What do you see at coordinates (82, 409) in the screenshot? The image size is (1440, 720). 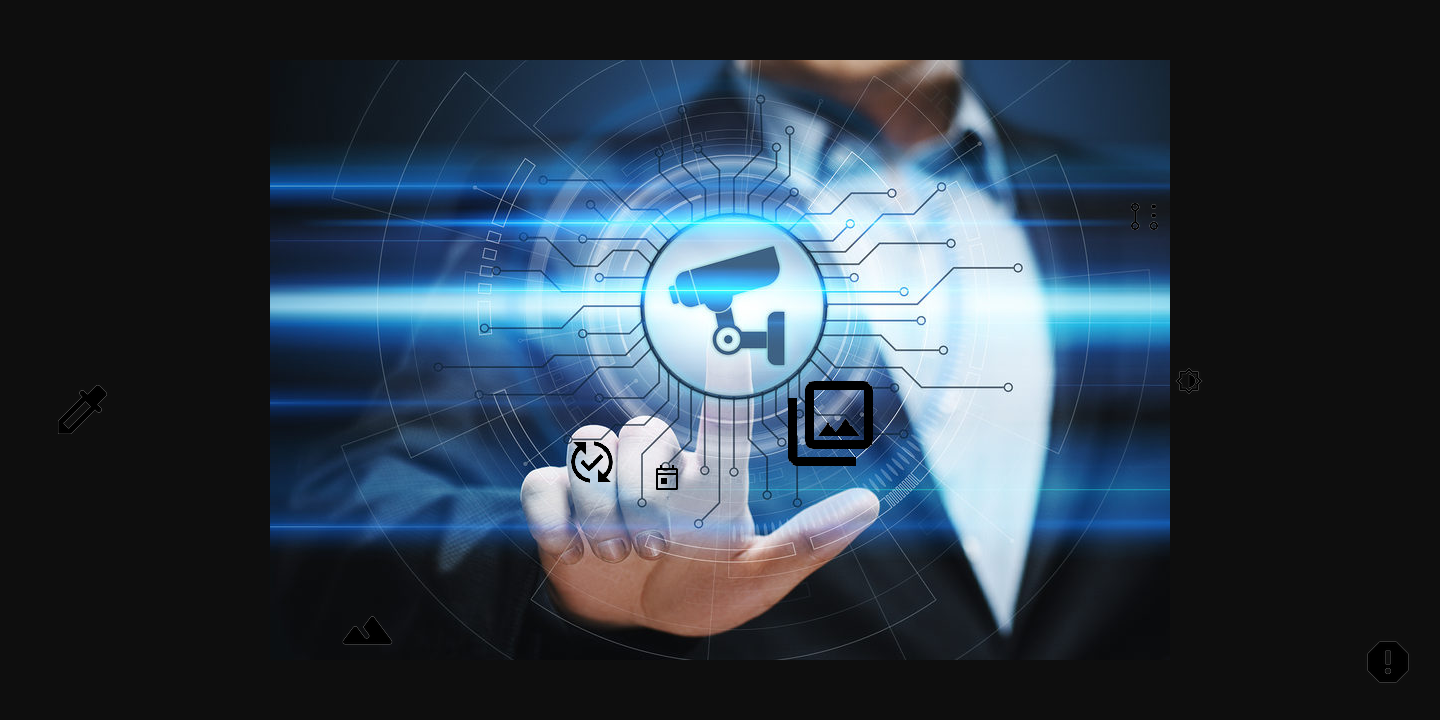 I see `pick a color from the canvas` at bounding box center [82, 409].